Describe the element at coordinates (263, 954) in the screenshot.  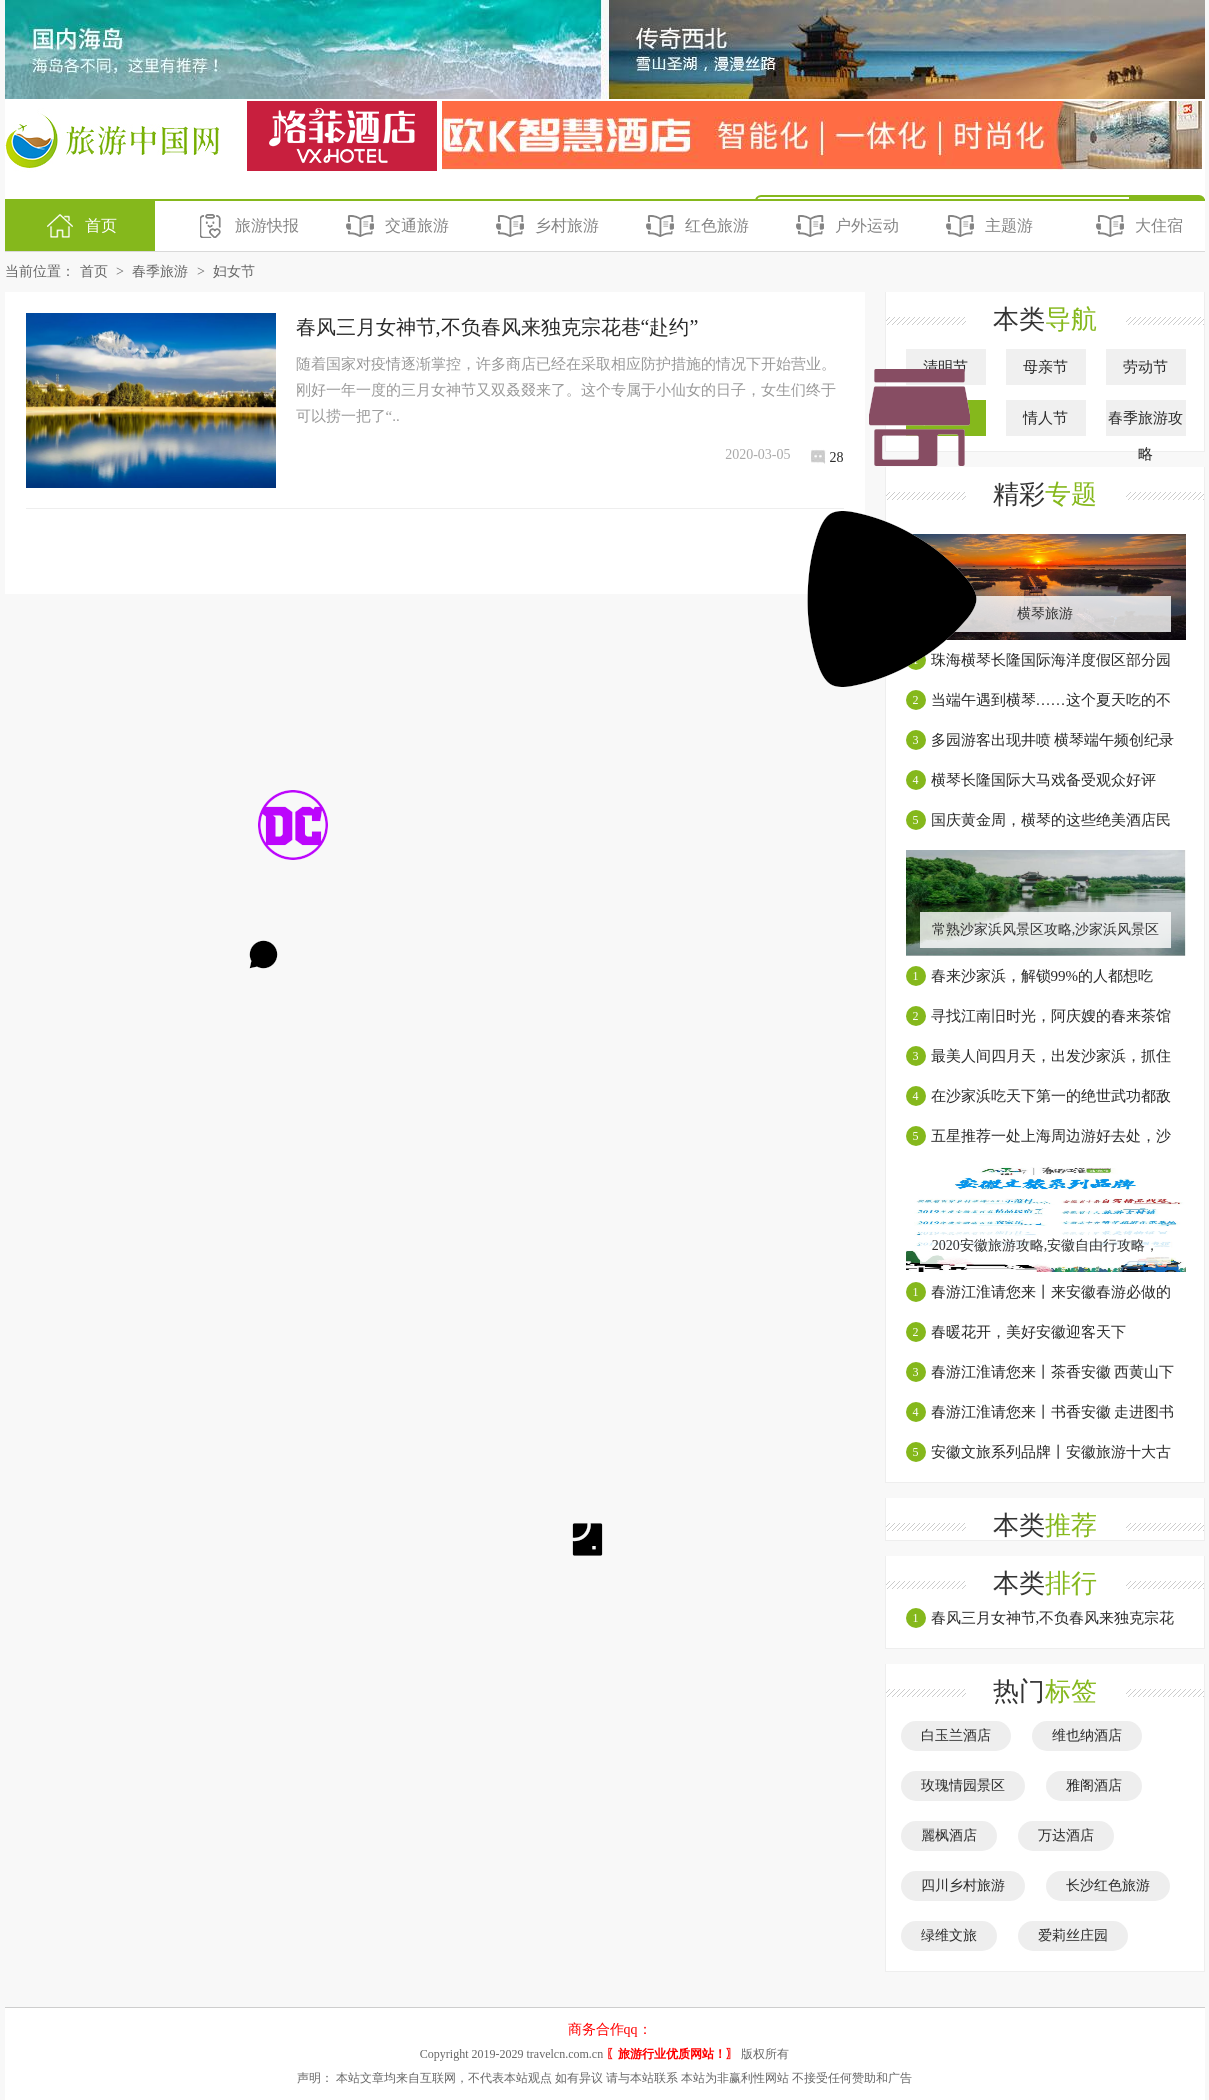
I see `open chat or messaging` at that location.